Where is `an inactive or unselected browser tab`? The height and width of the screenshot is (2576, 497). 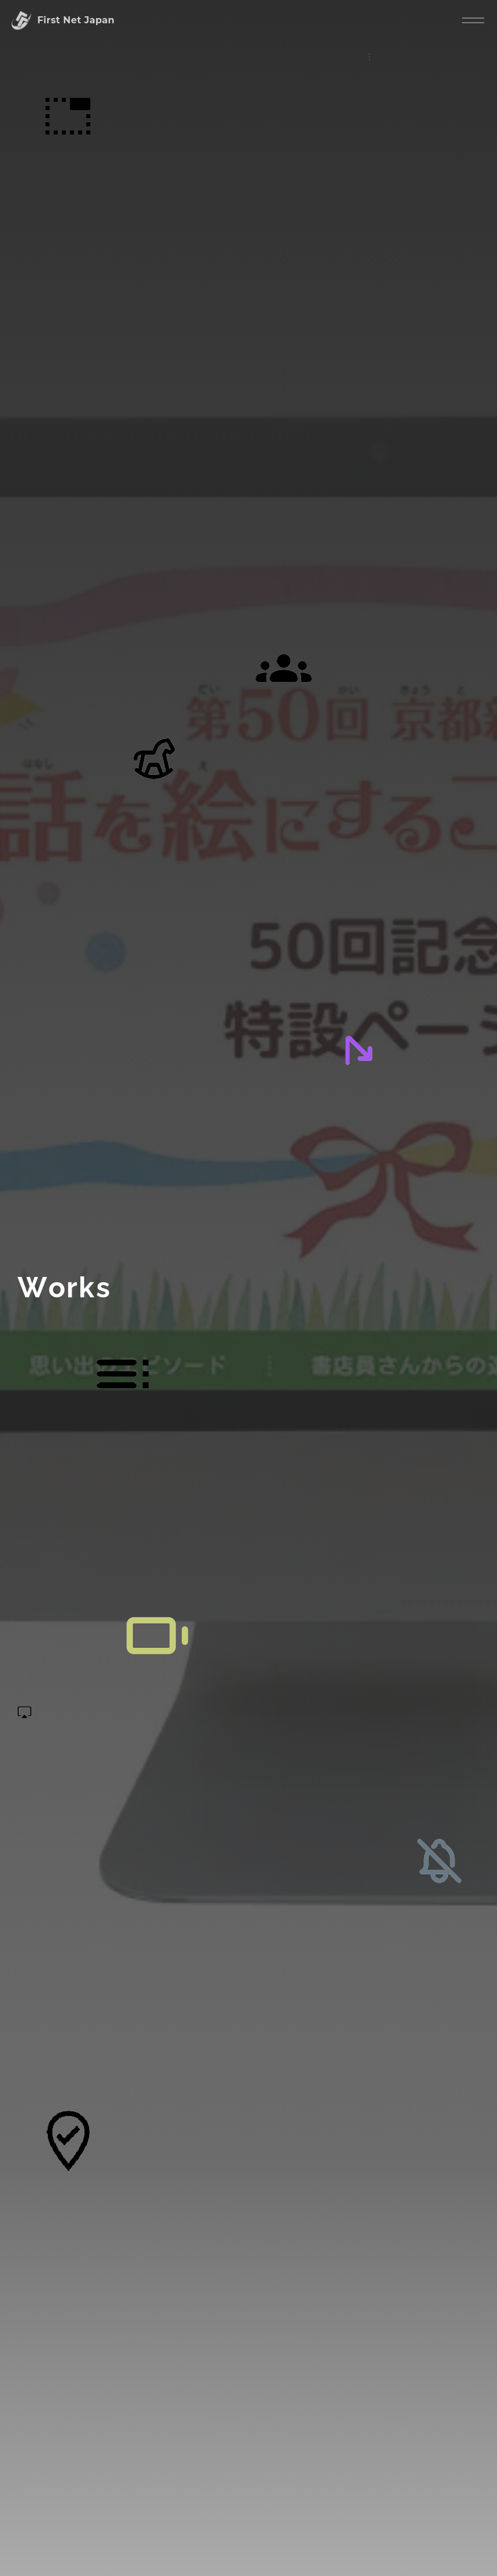 an inactive or unselected browser tab is located at coordinates (68, 116).